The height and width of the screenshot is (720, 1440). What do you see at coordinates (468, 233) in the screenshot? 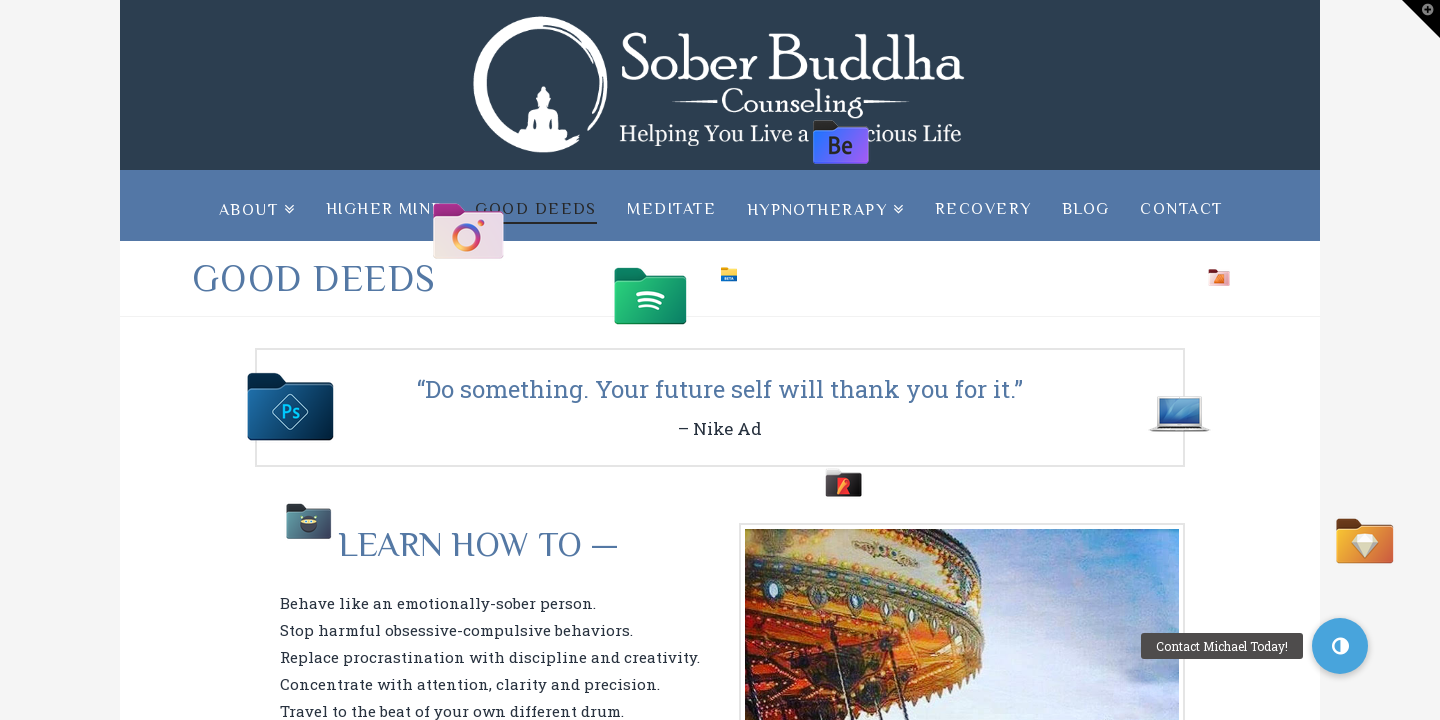
I see `open folder containing instagram downloads` at bounding box center [468, 233].